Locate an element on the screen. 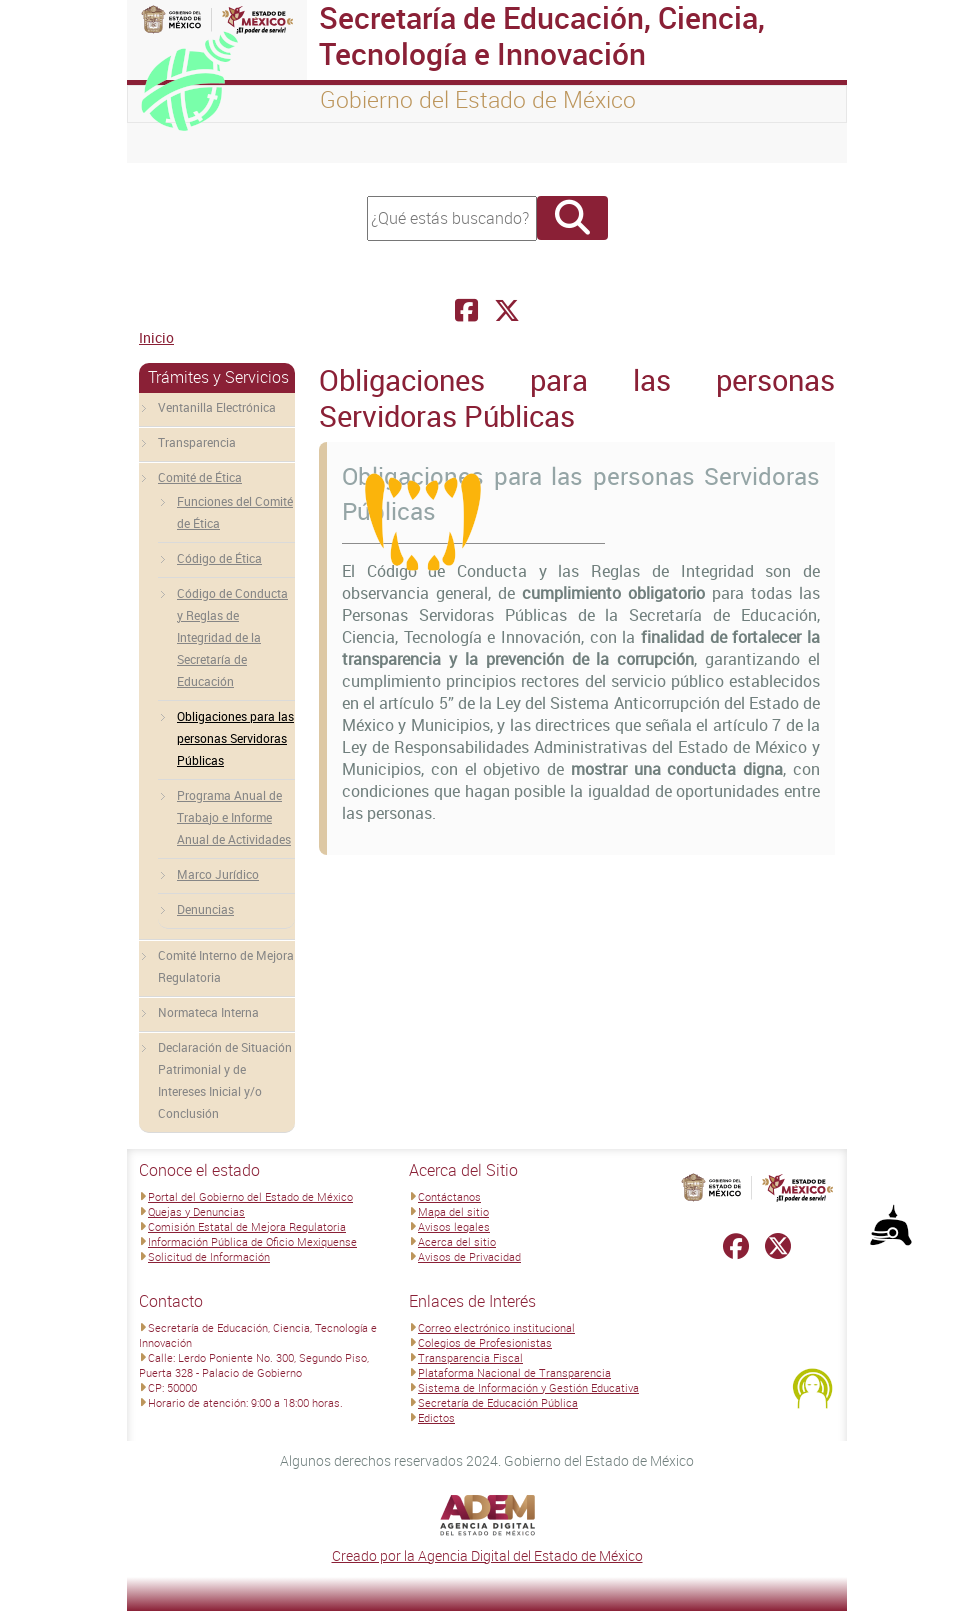 The width and height of the screenshot is (974, 1611). use a potion or consumable item is located at coordinates (190, 81).